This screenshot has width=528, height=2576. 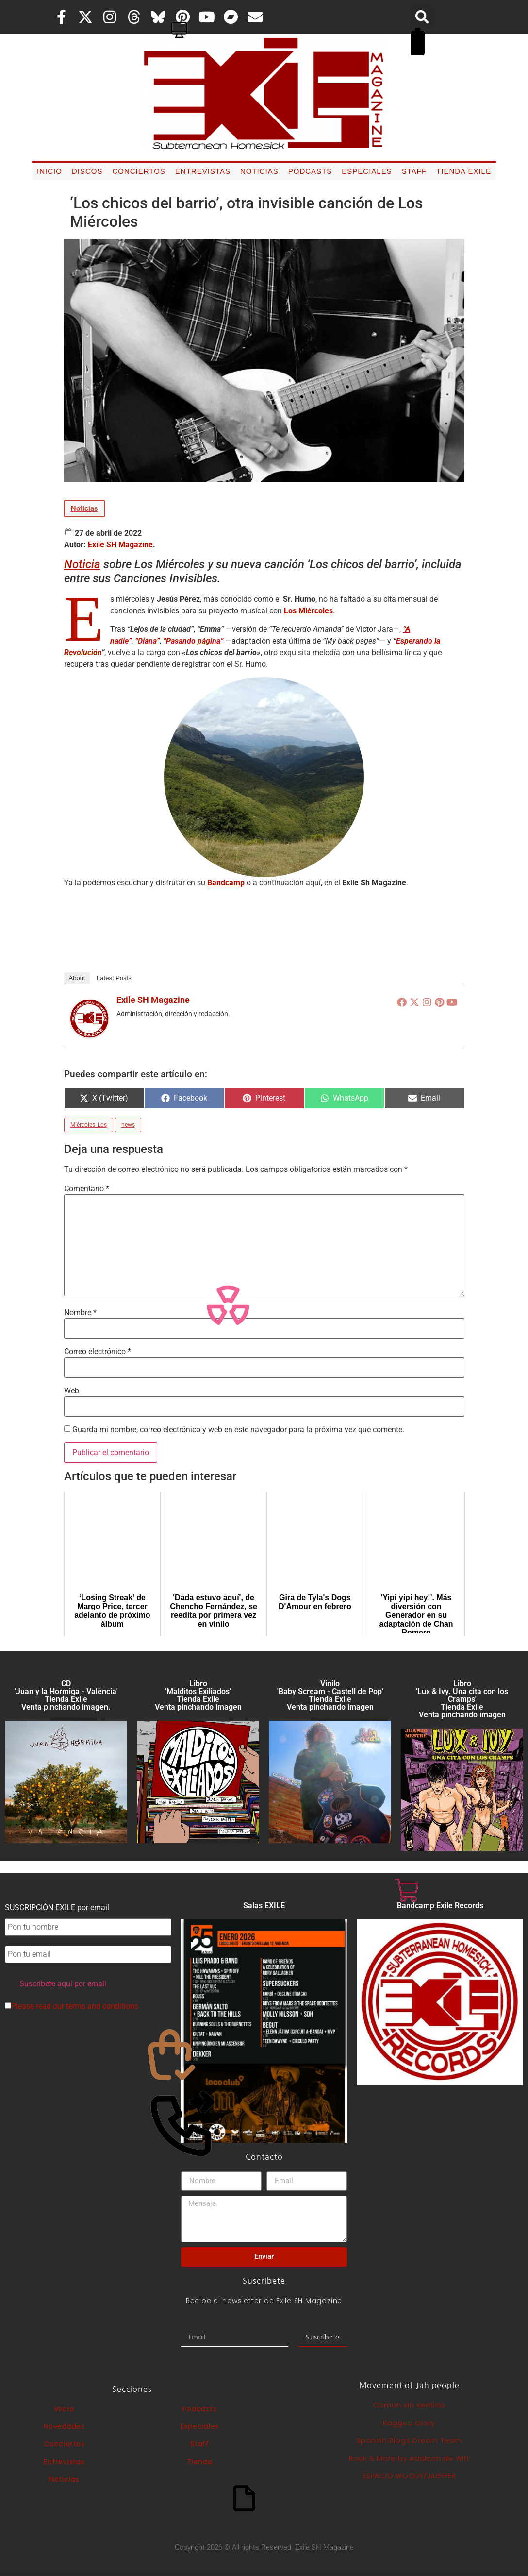 I want to click on indicates hazardous or radioactive content warning, so click(x=228, y=1306).